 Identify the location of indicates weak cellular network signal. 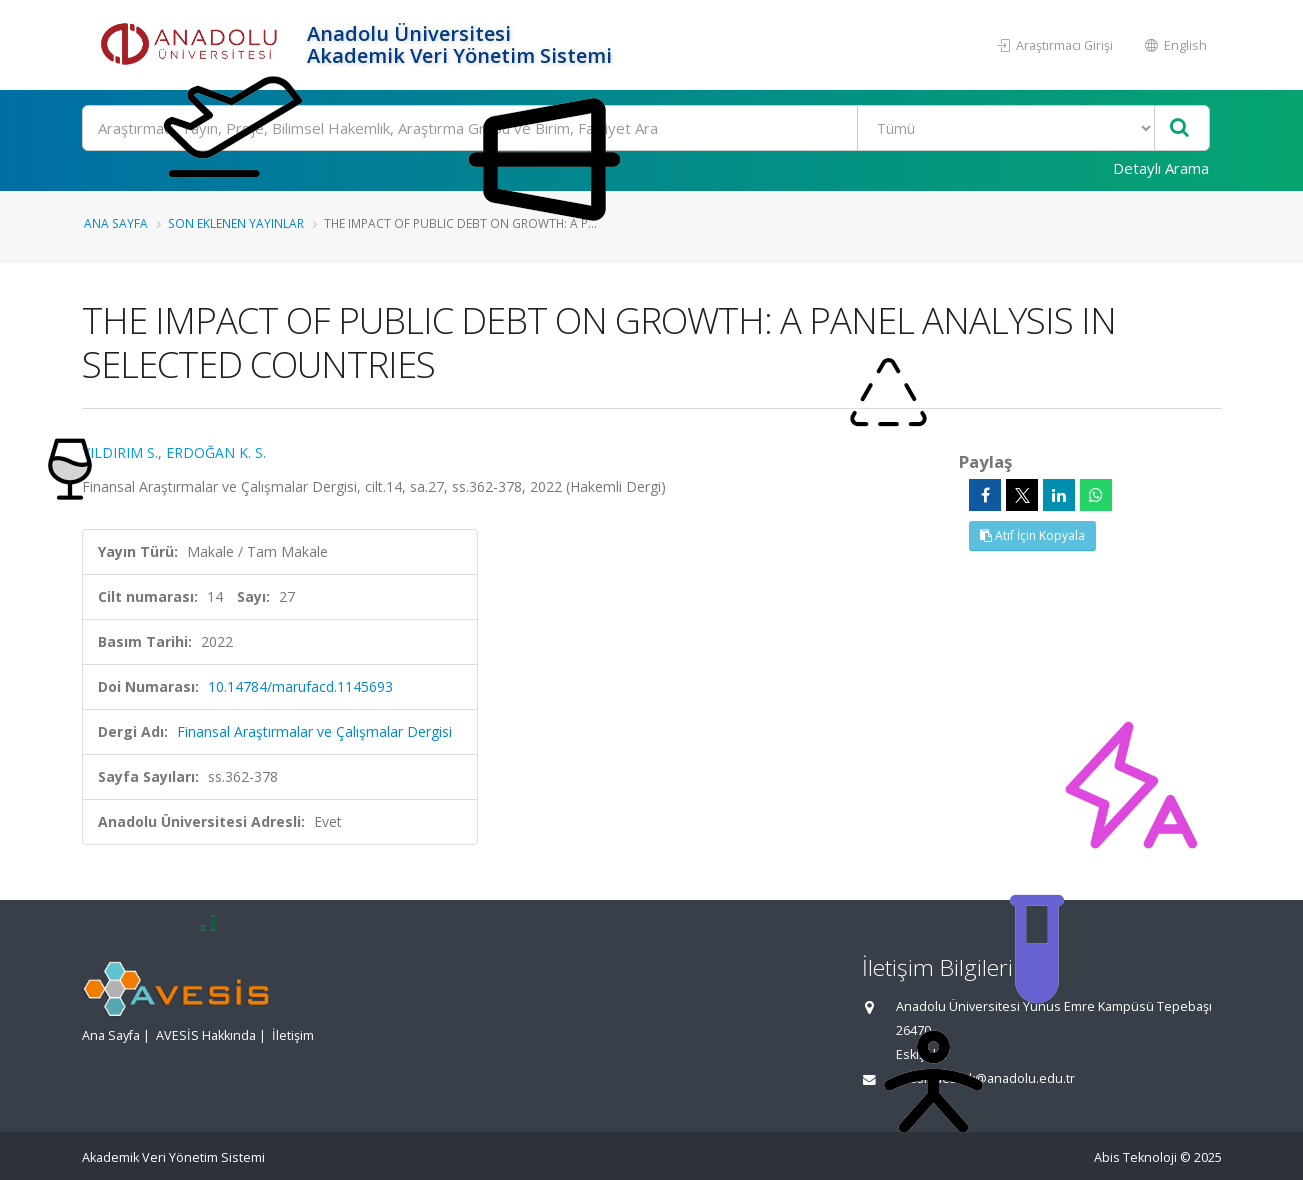
(225, 911).